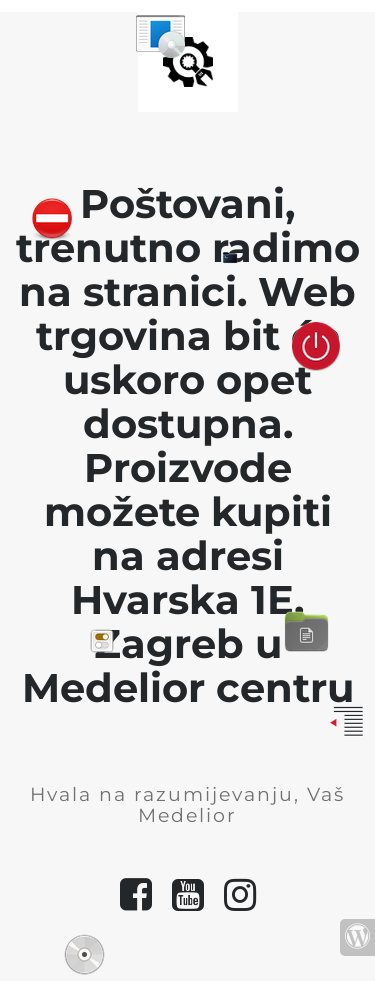  I want to click on open your documents folder, so click(306, 631).